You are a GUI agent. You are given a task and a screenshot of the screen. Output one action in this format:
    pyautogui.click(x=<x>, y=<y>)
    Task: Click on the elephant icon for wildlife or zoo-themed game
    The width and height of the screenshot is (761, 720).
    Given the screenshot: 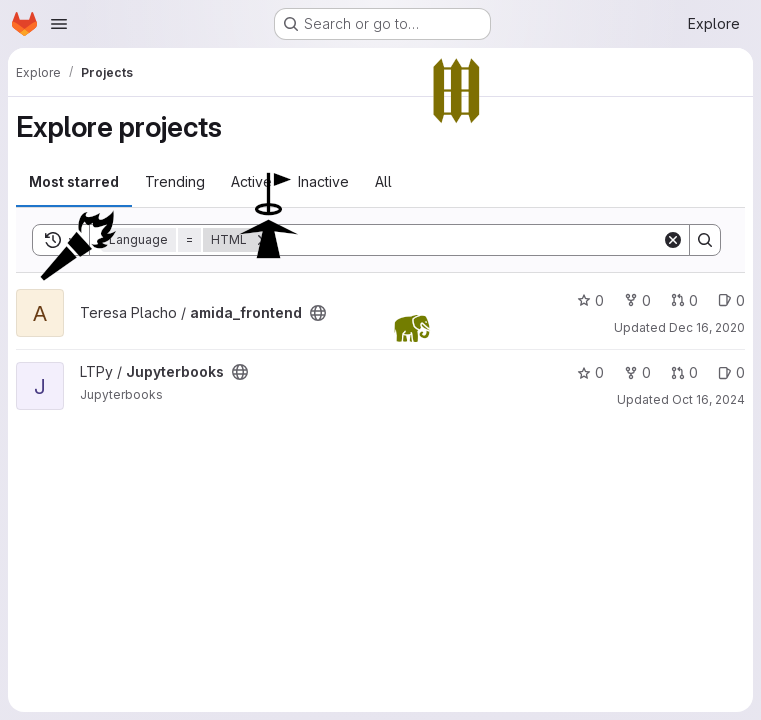 What is the action you would take?
    pyautogui.click(x=412, y=328)
    